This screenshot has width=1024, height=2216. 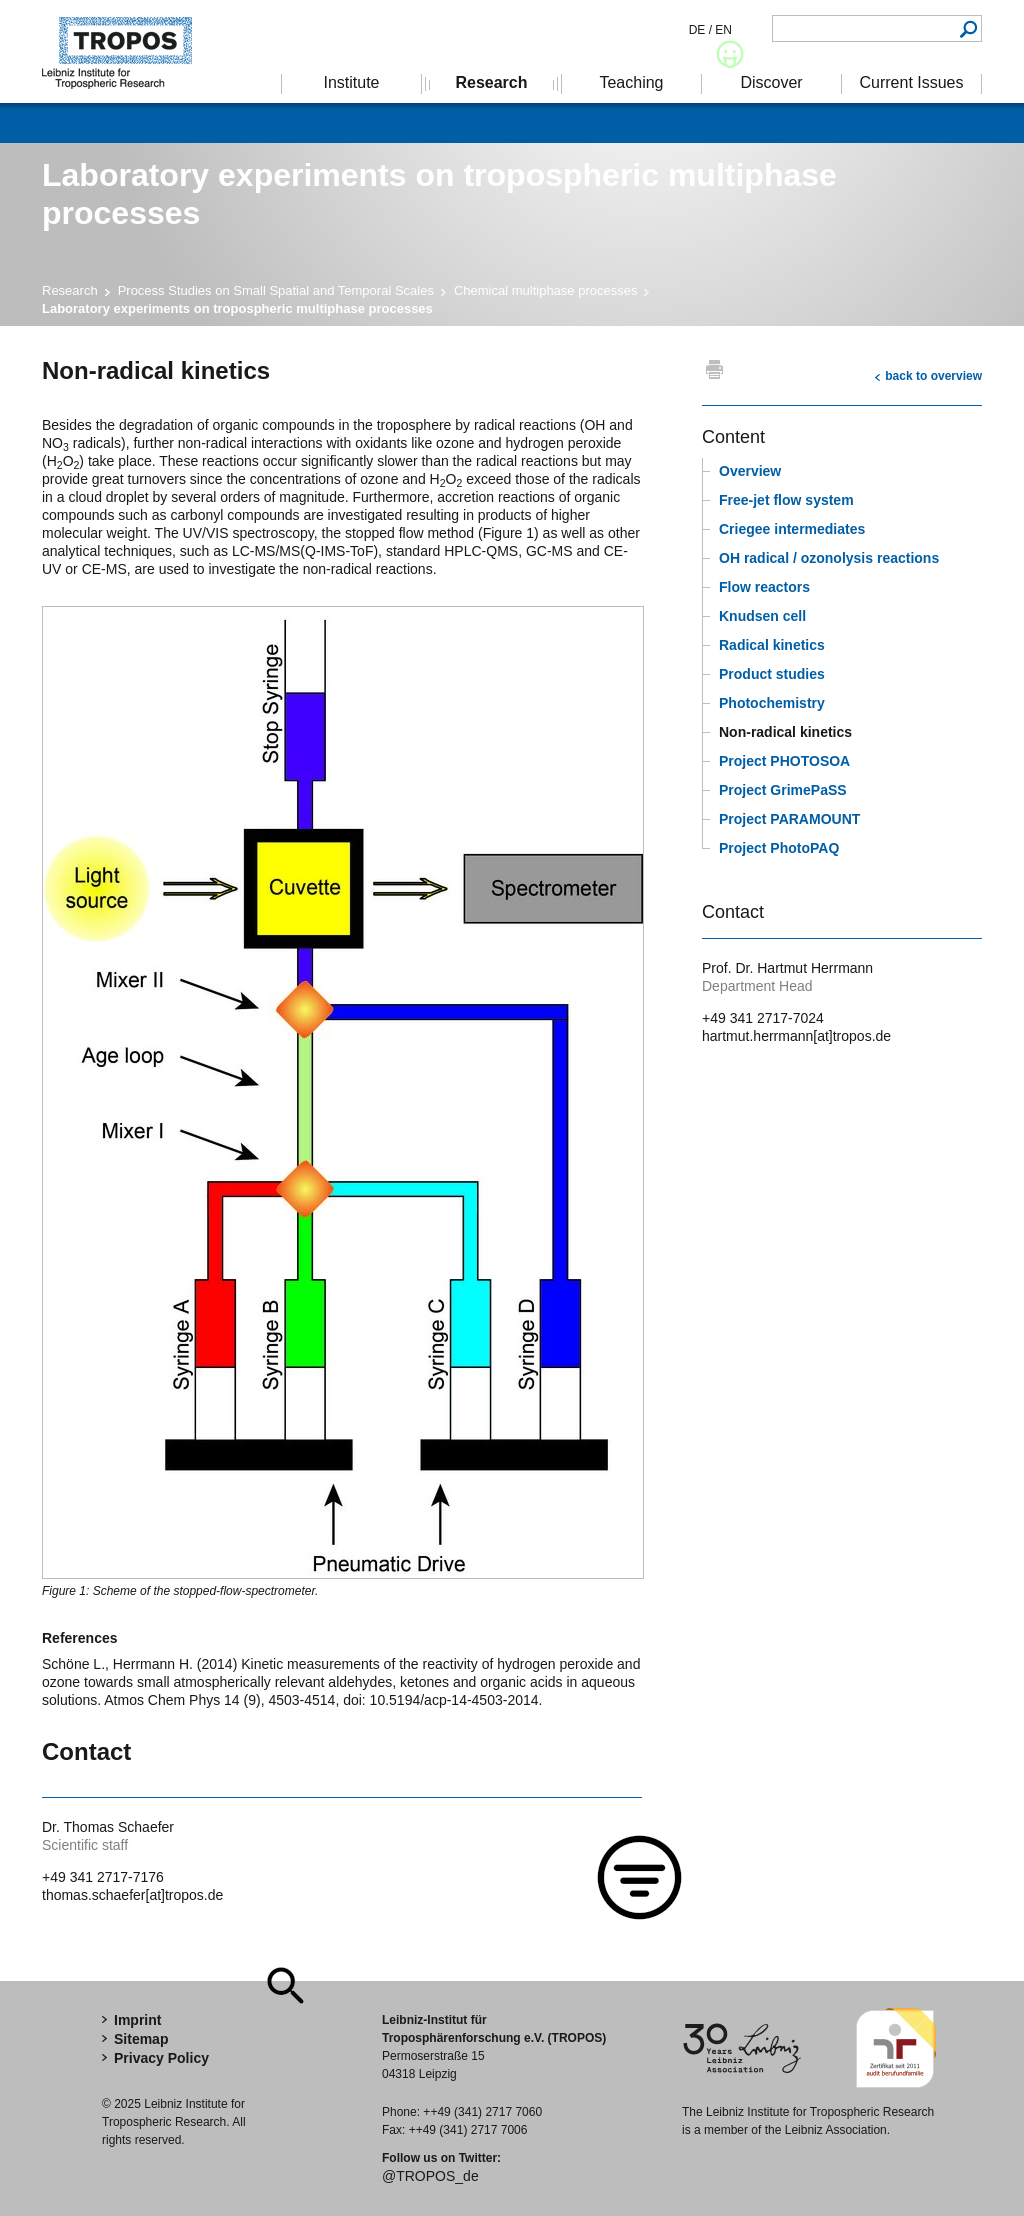 What do you see at coordinates (730, 54) in the screenshot?
I see `insert playful or silly emoji in message` at bounding box center [730, 54].